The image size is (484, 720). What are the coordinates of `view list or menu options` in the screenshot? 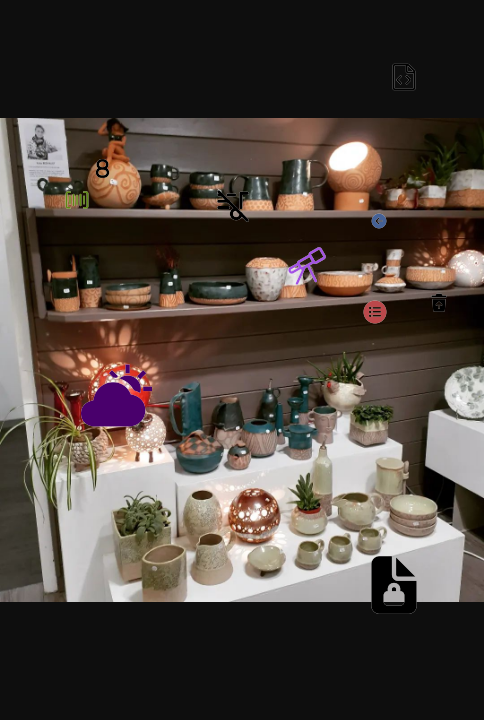 It's located at (375, 312).